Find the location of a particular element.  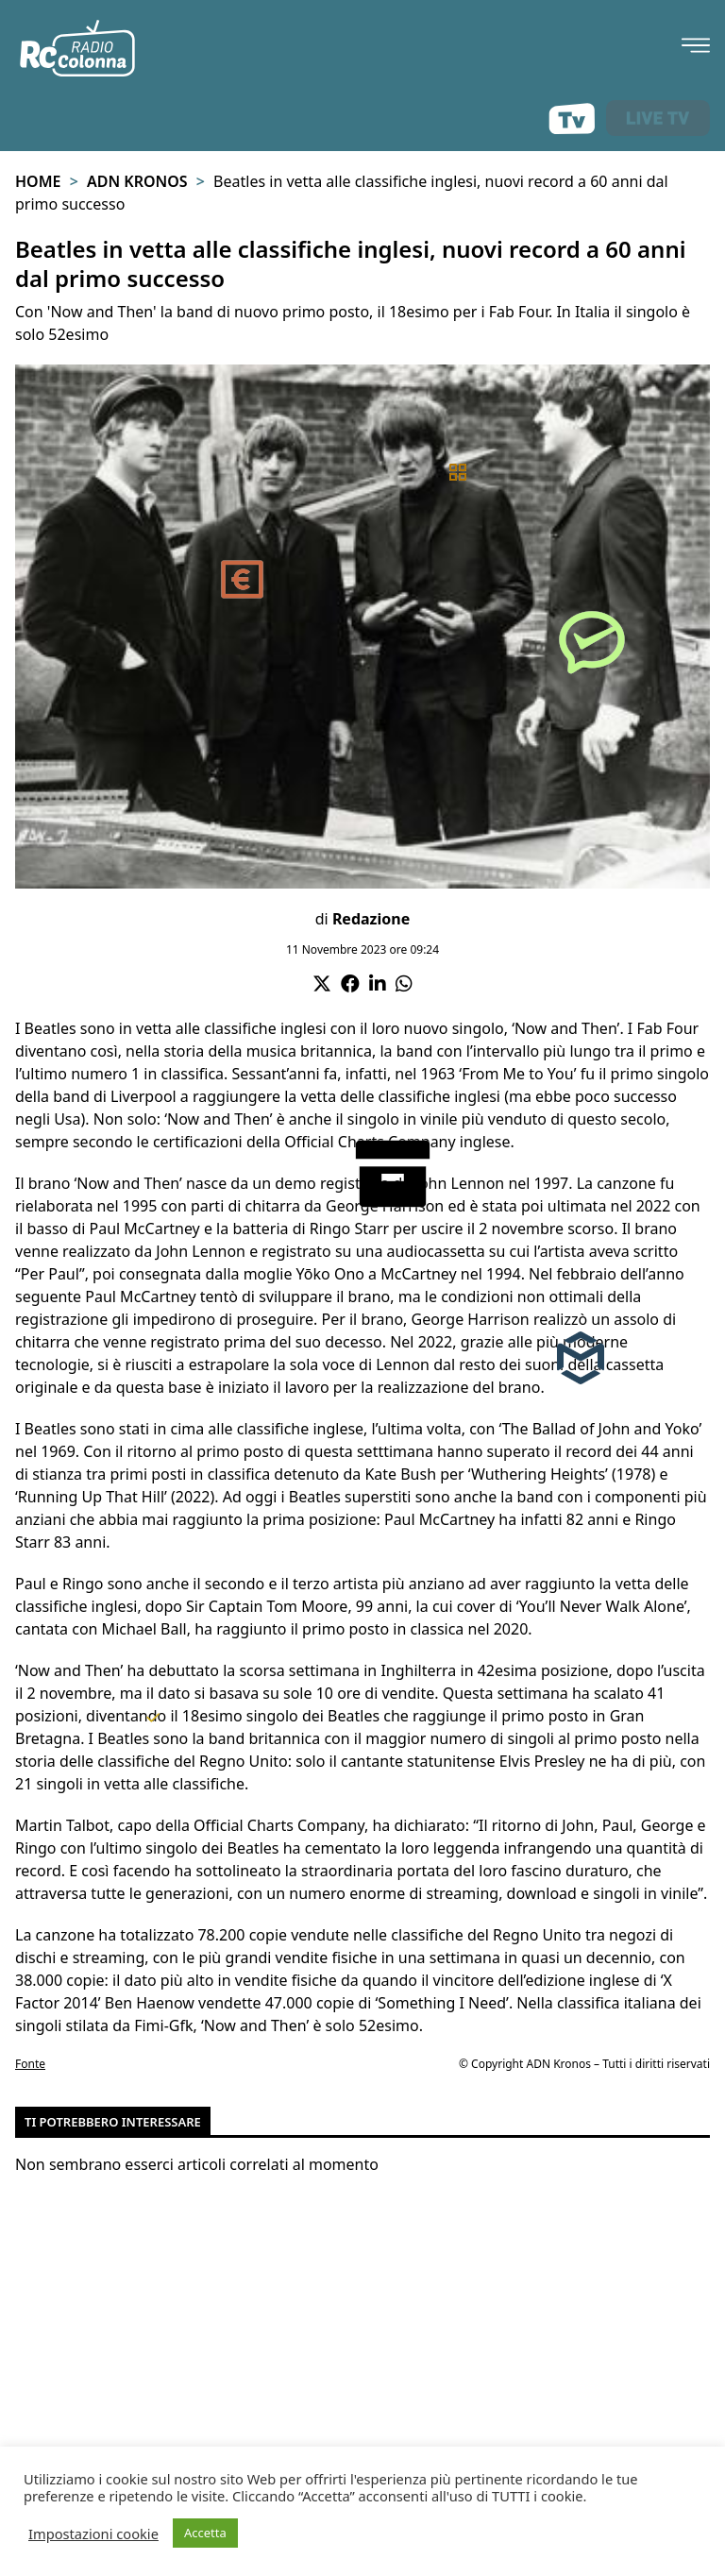

view euro currency settings is located at coordinates (242, 579).